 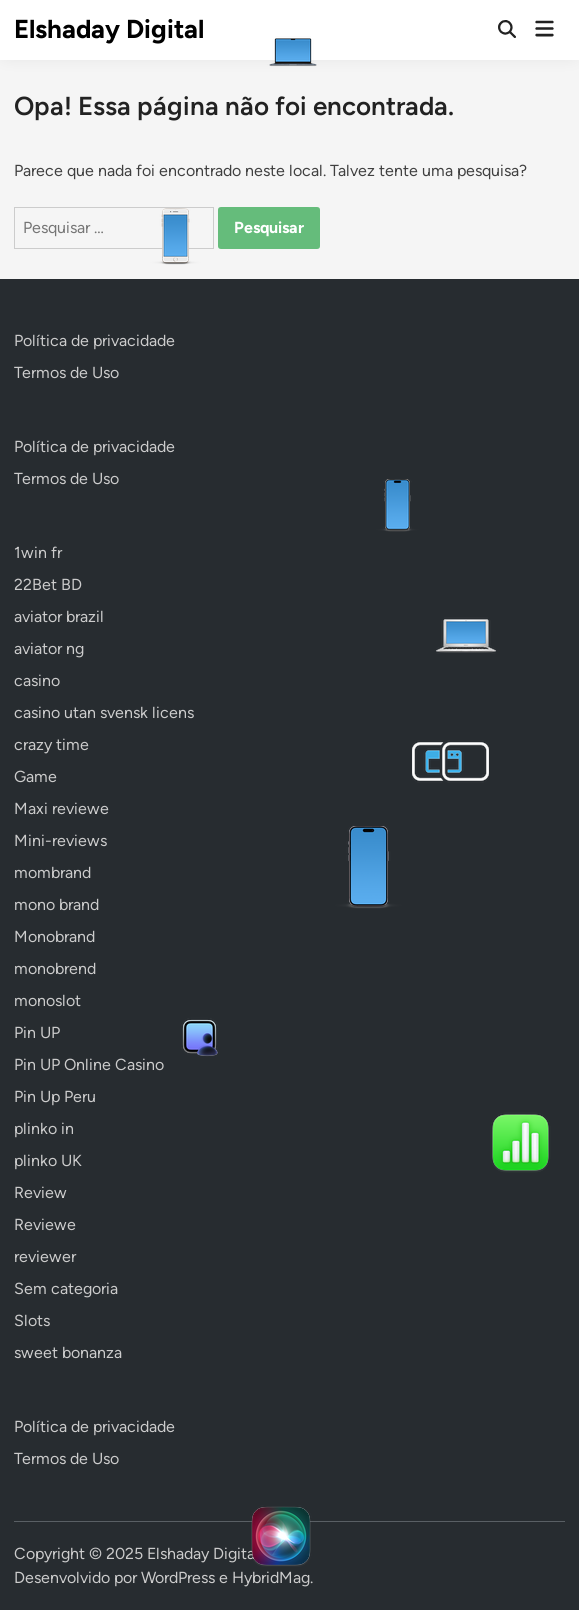 What do you see at coordinates (368, 867) in the screenshot?
I see `iPhone 14 Pro device icon` at bounding box center [368, 867].